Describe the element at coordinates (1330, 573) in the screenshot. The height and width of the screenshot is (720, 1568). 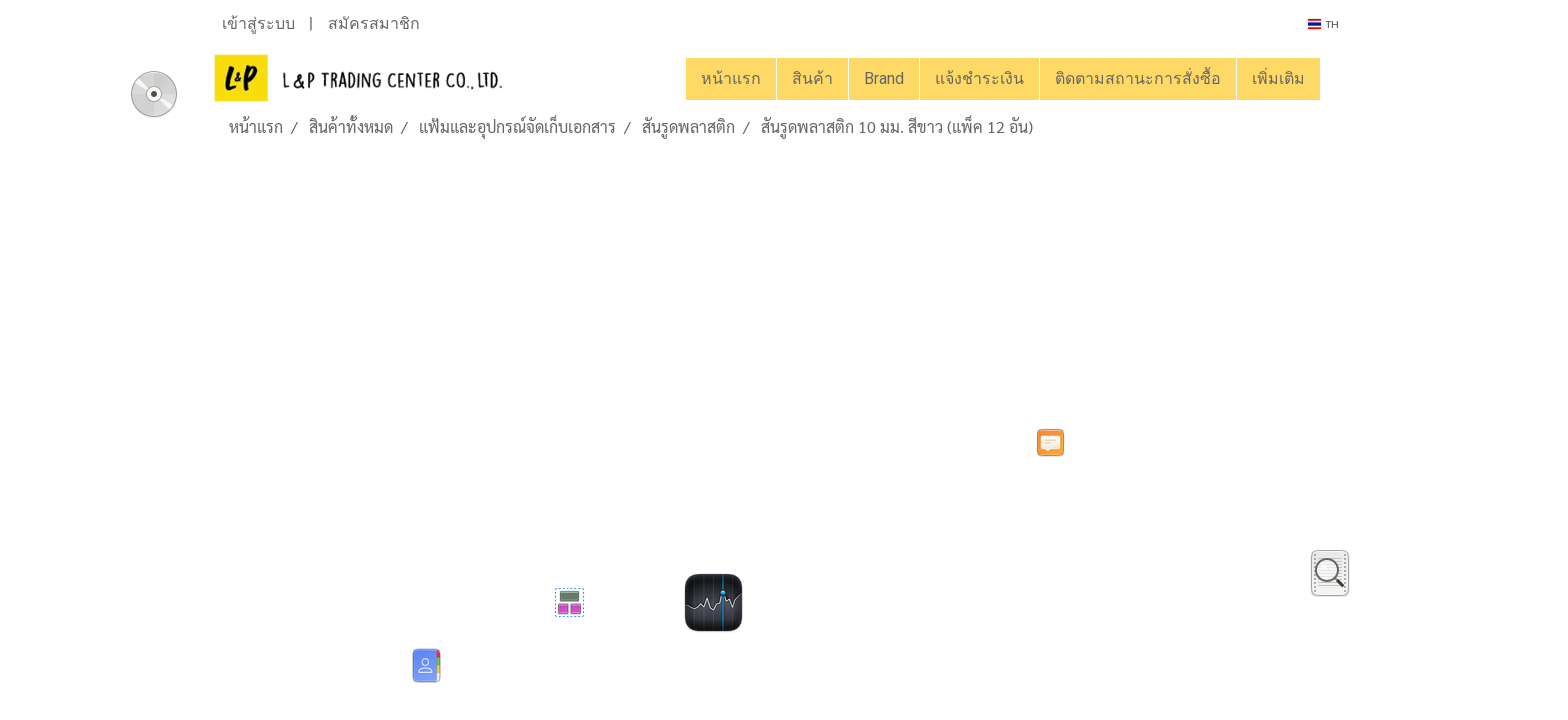
I see `open system log viewer` at that location.